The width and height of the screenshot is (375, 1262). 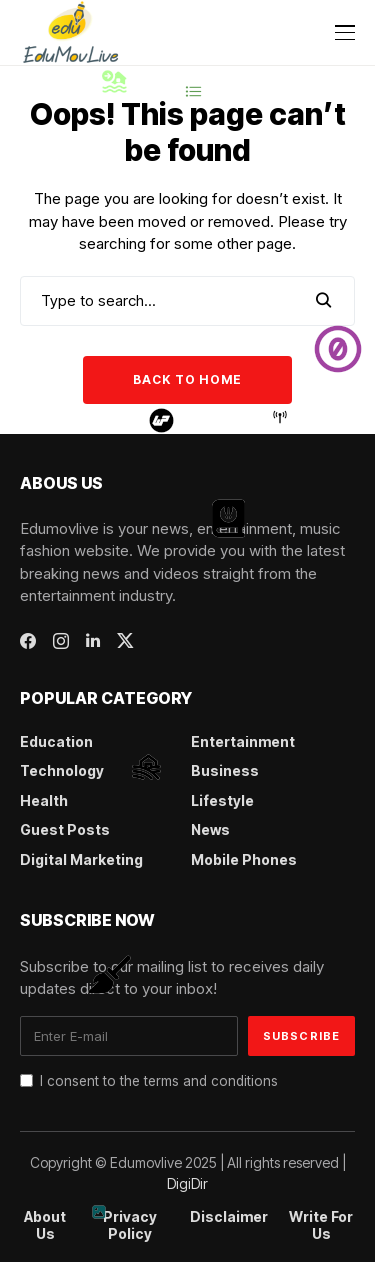 I want to click on rendact brand logo, so click(x=161, y=420).